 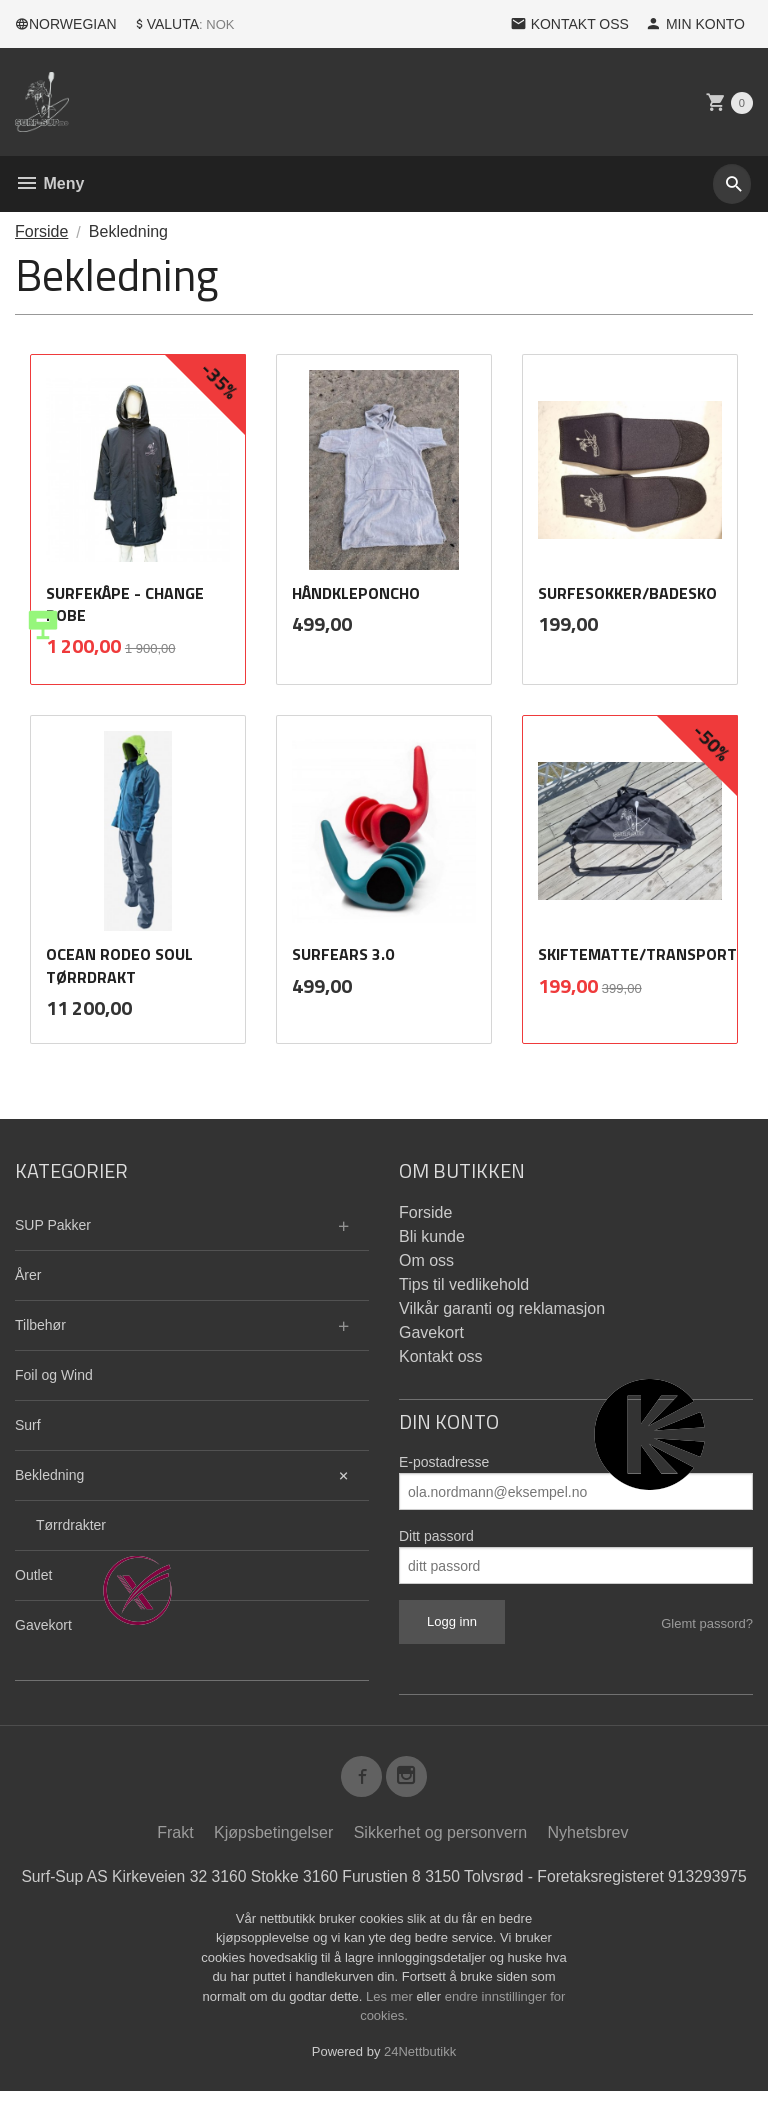 I want to click on open the Kinopoisk app, so click(x=649, y=1434).